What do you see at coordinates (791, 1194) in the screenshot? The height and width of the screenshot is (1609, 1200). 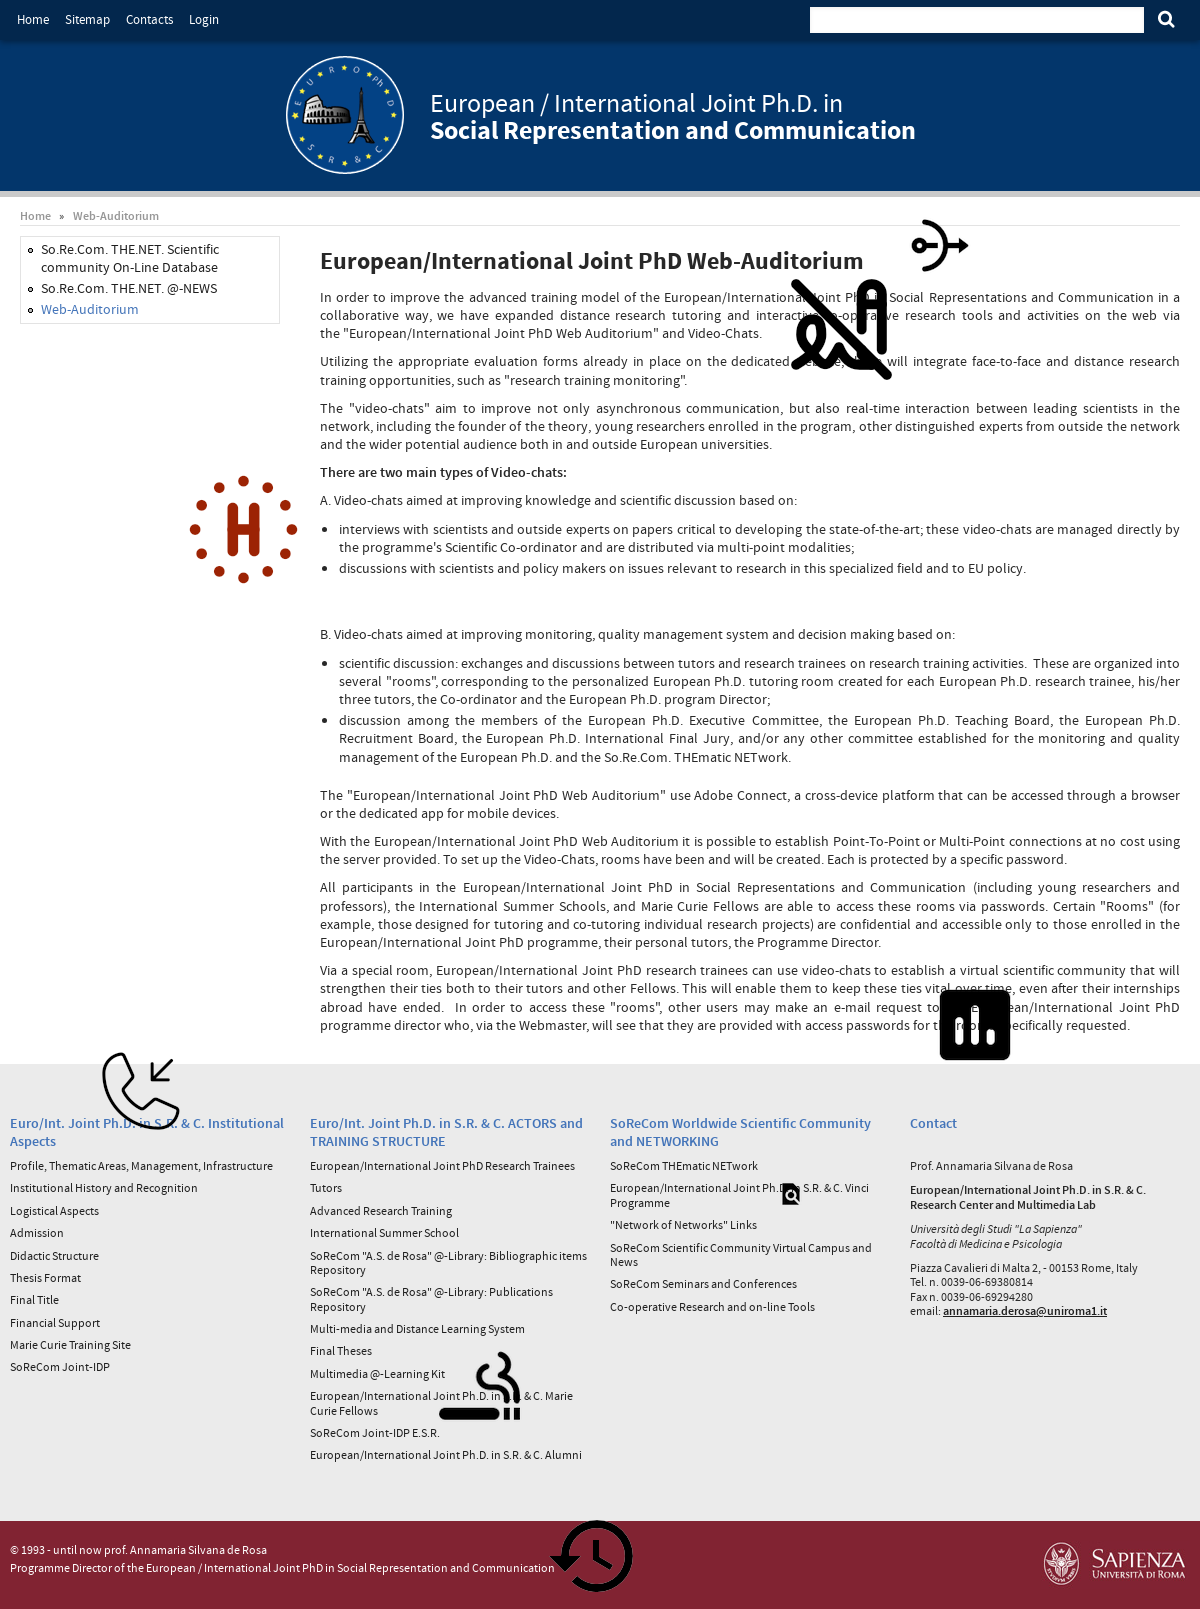 I see `search within the current document` at bounding box center [791, 1194].